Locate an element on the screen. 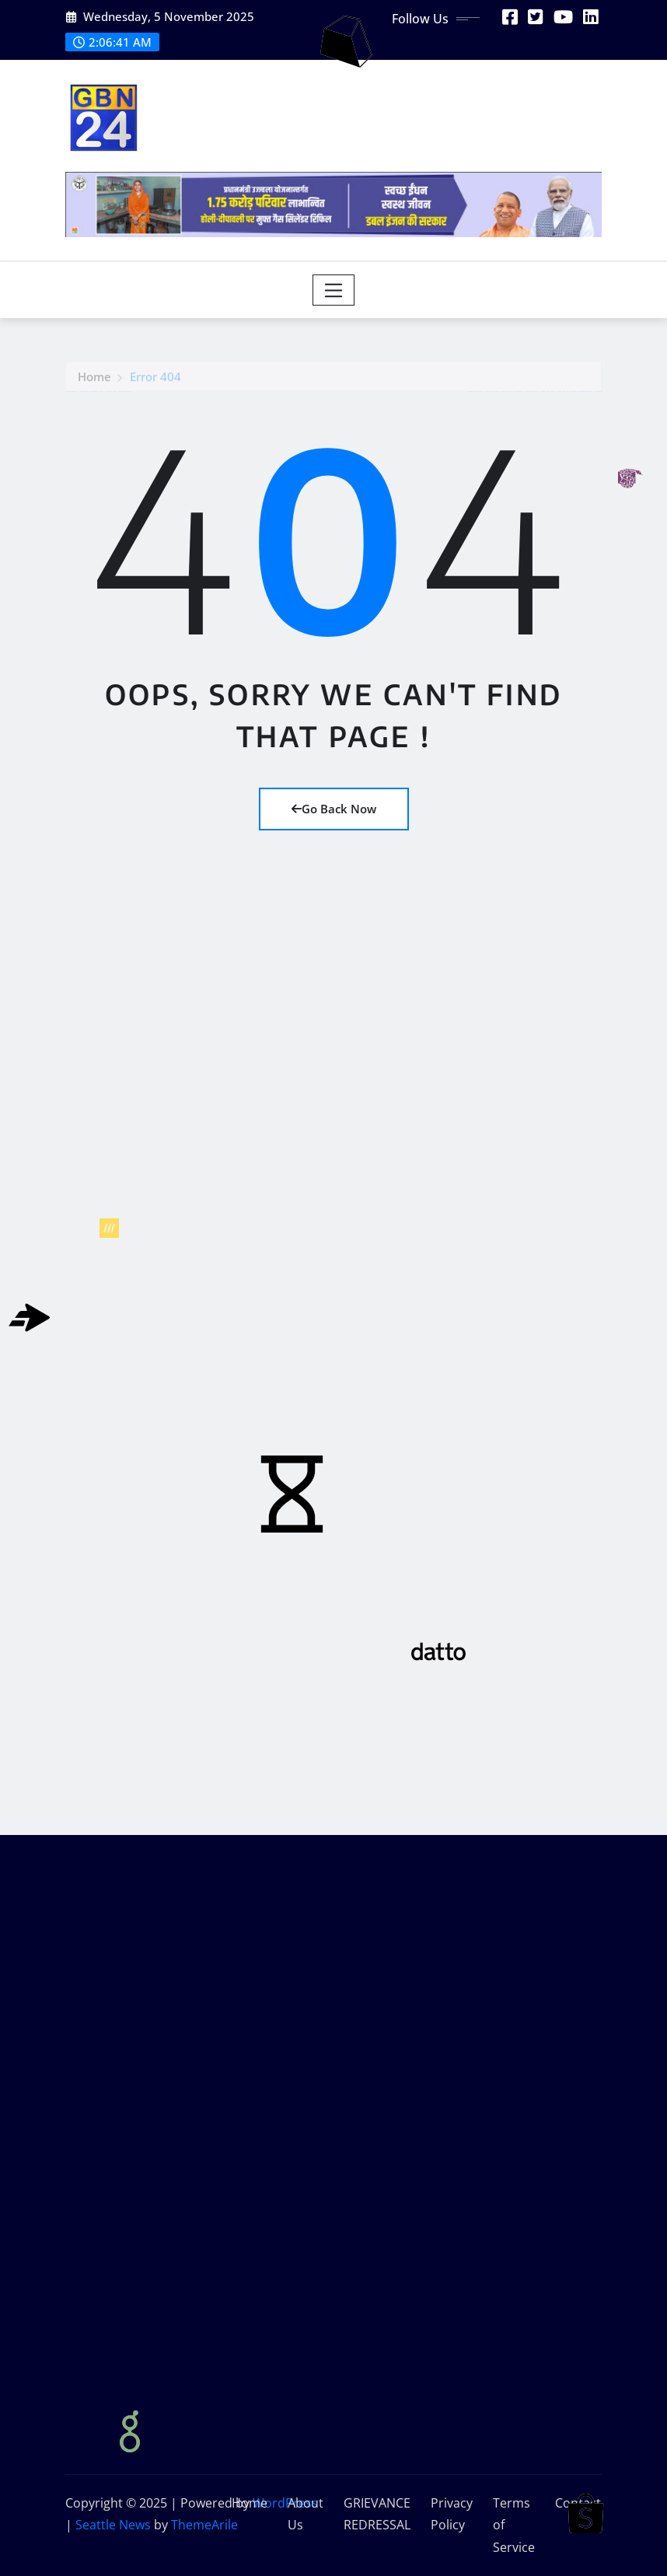  greenhouse recruiting software logo is located at coordinates (130, 2431).